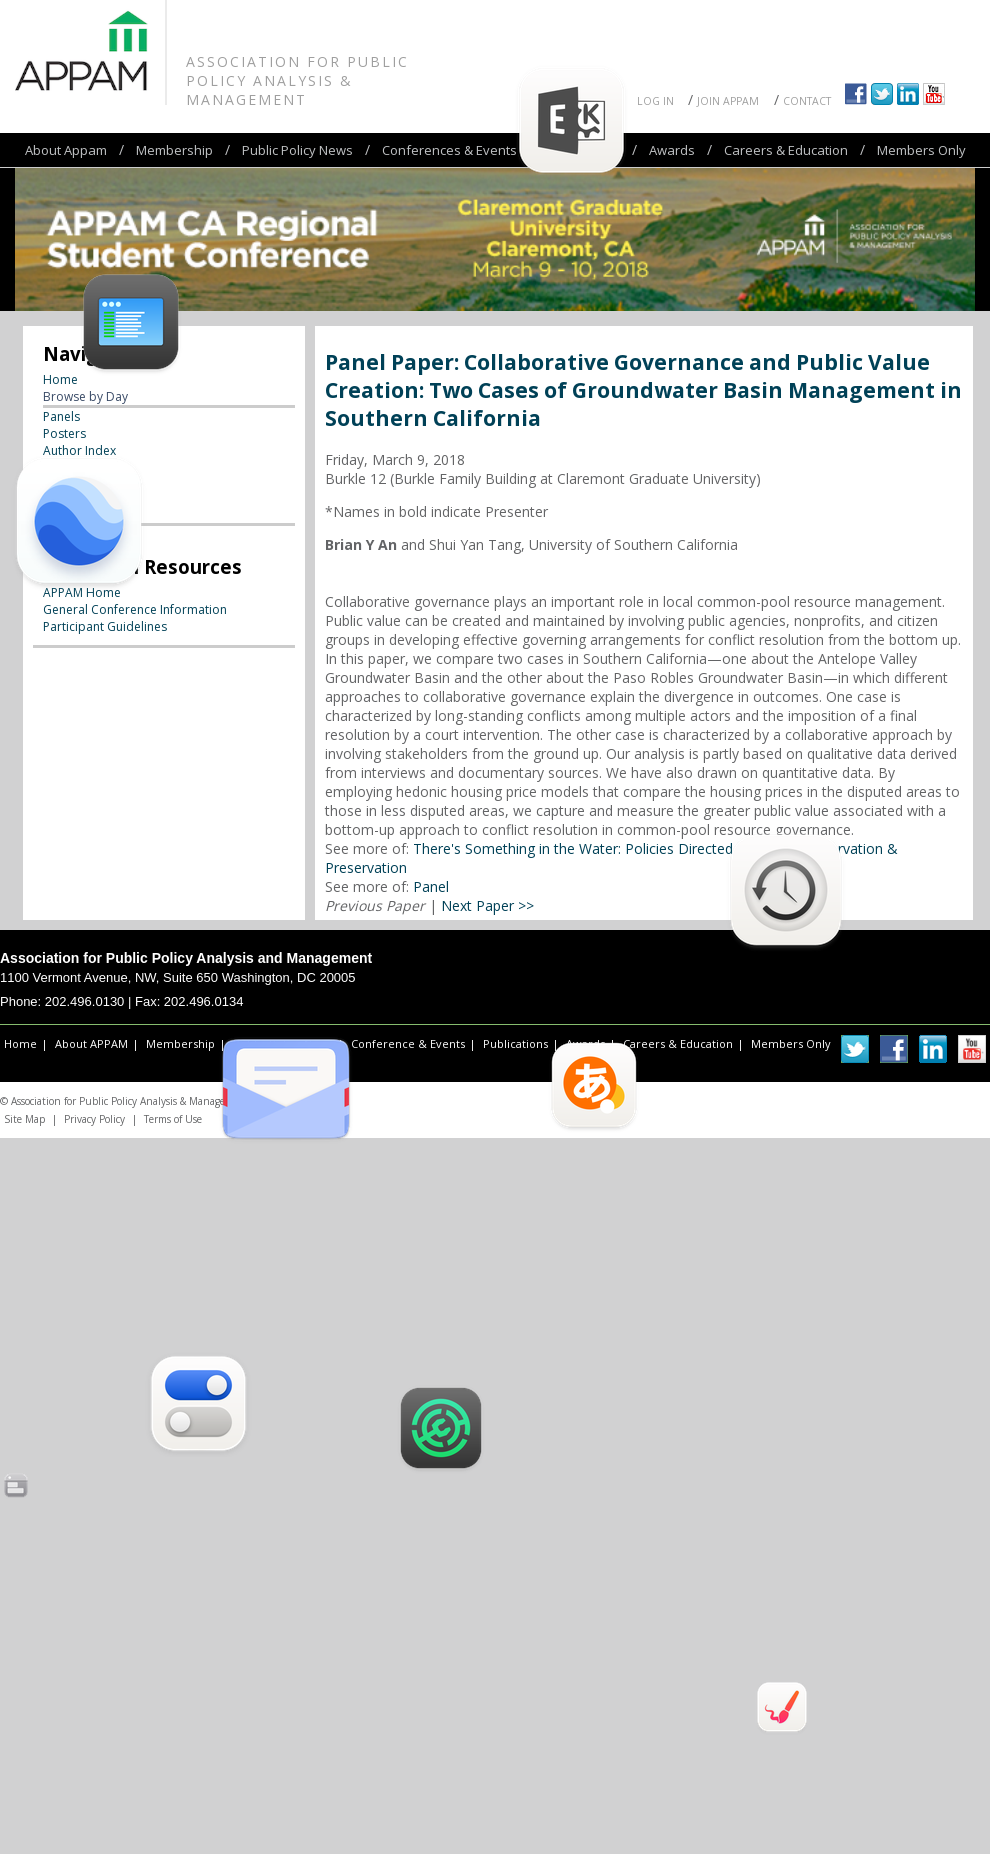 The width and height of the screenshot is (990, 1854). Describe the element at coordinates (786, 890) in the screenshot. I see `open déjà dup backup utility` at that location.